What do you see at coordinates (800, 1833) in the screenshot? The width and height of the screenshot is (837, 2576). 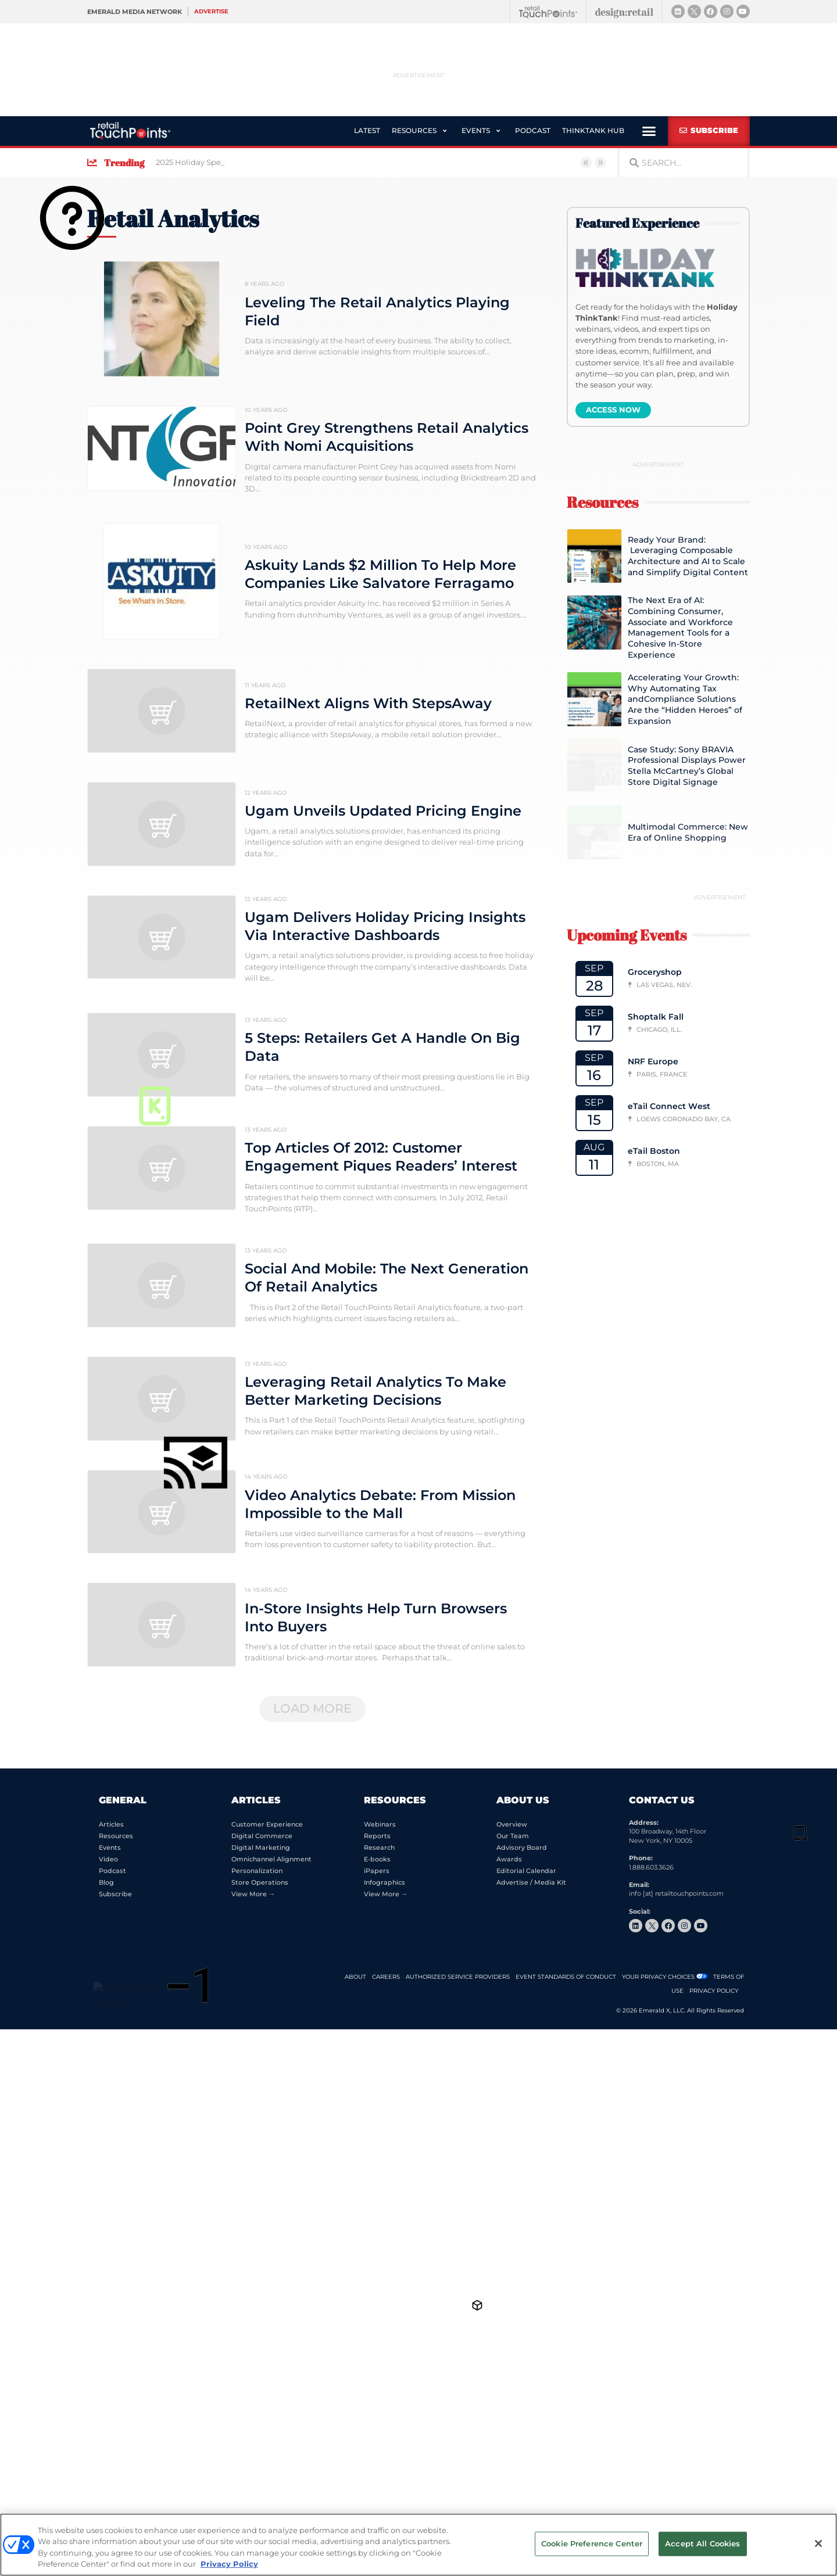 I see `download content to iPad` at bounding box center [800, 1833].